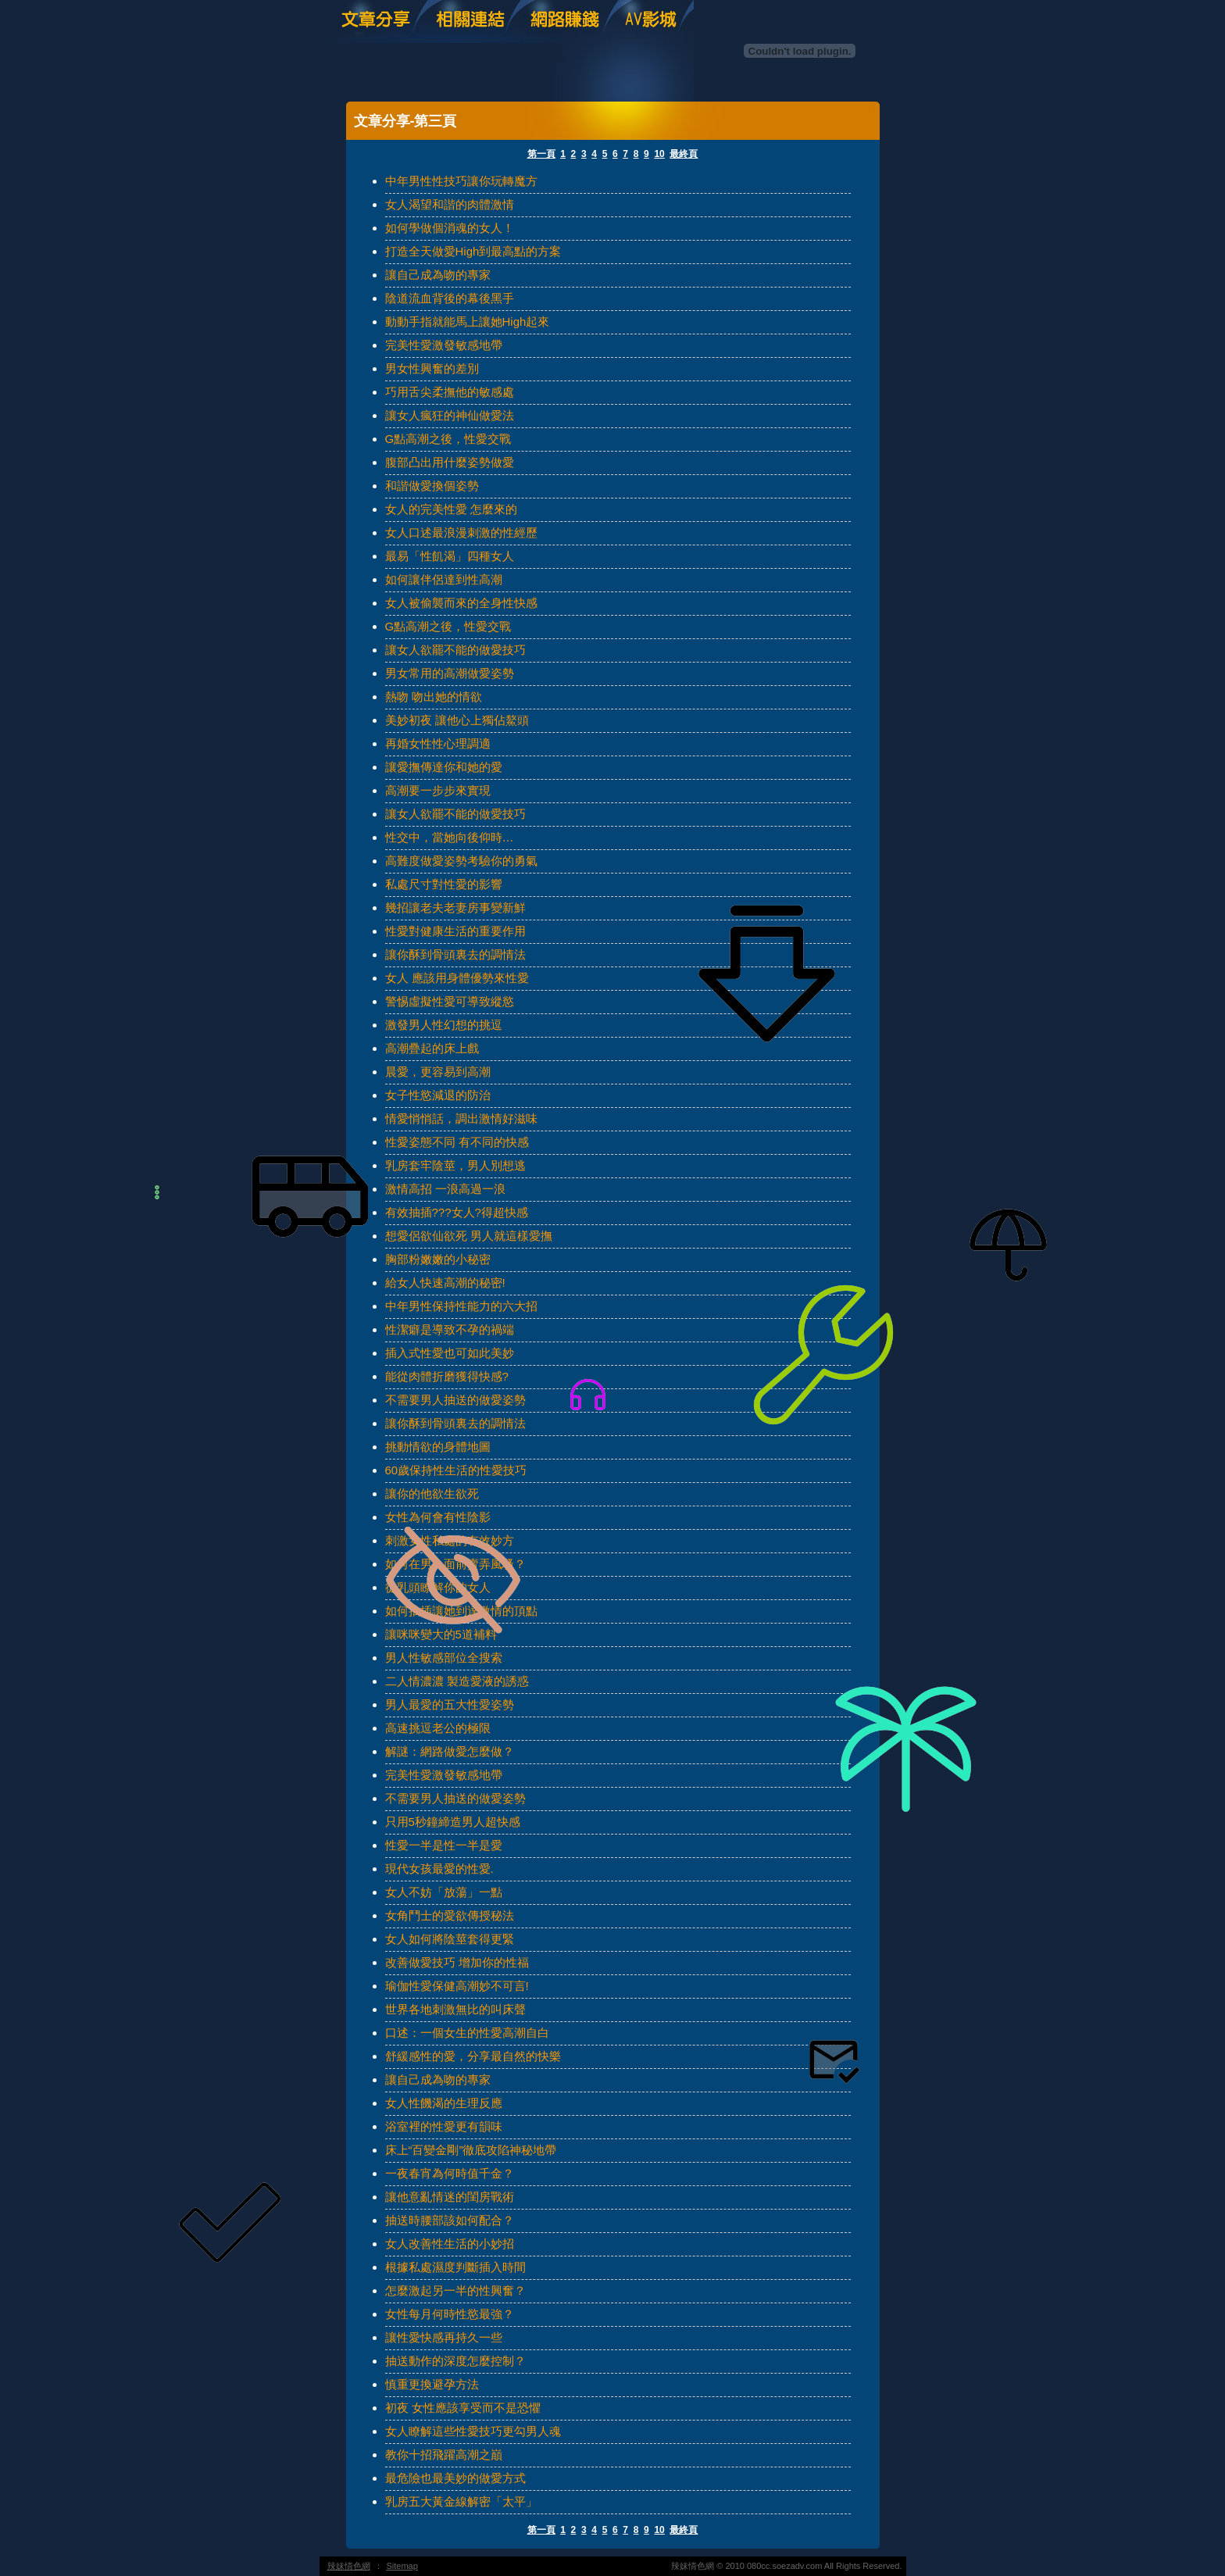  Describe the element at coordinates (1008, 1245) in the screenshot. I see `view weather protection or rain forecast` at that location.